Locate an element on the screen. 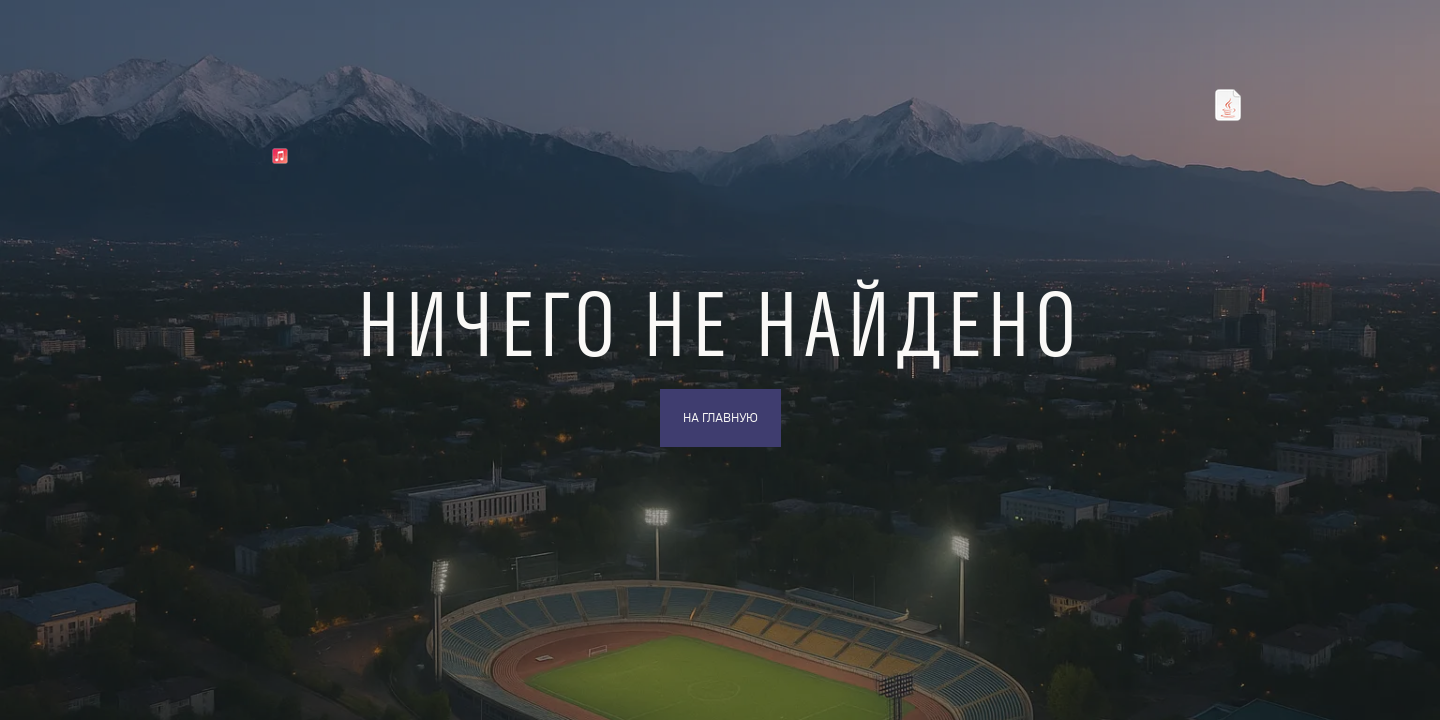 The image size is (1440, 720). a java source code file is located at coordinates (1228, 105).